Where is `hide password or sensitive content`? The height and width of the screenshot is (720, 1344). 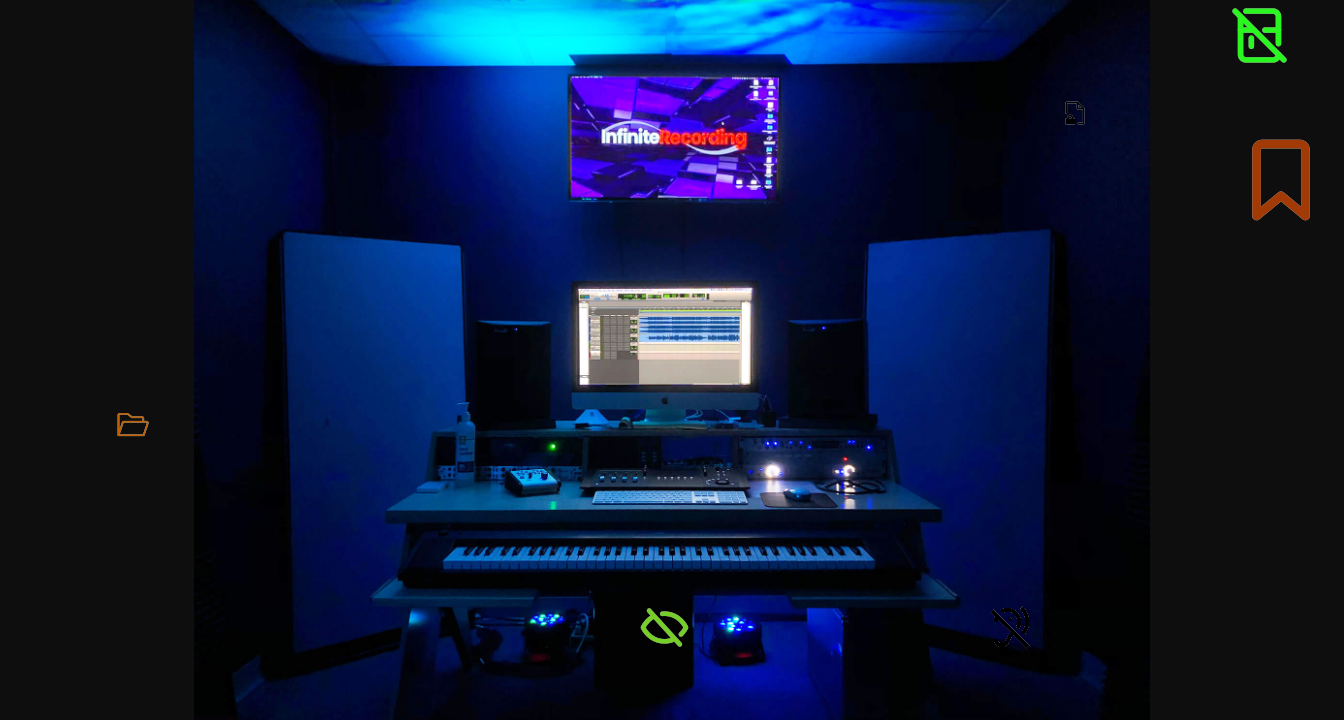
hide password or sensitive content is located at coordinates (664, 627).